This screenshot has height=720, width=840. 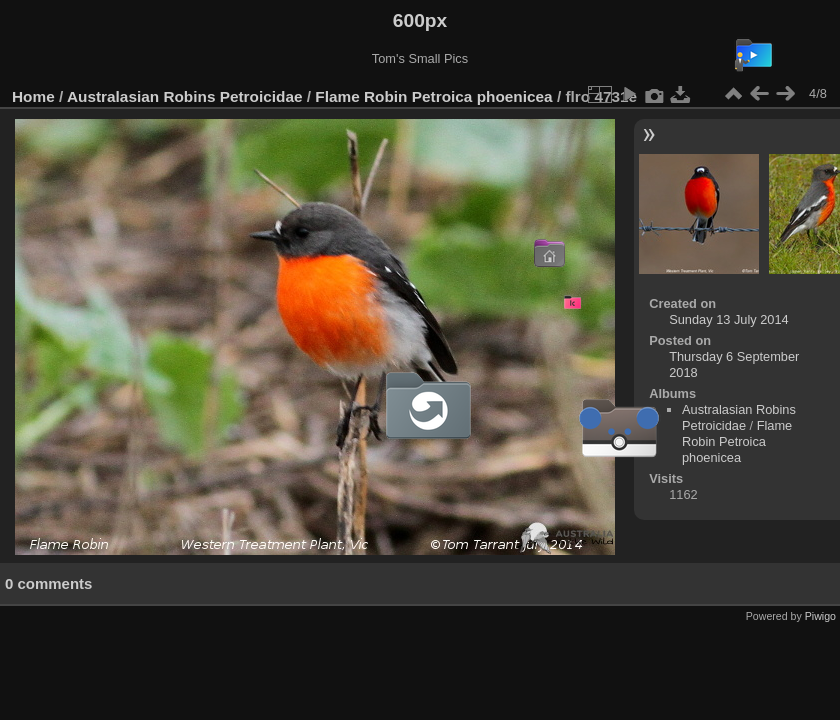 I want to click on open folder containing Adobe InCopy files, so click(x=572, y=302).